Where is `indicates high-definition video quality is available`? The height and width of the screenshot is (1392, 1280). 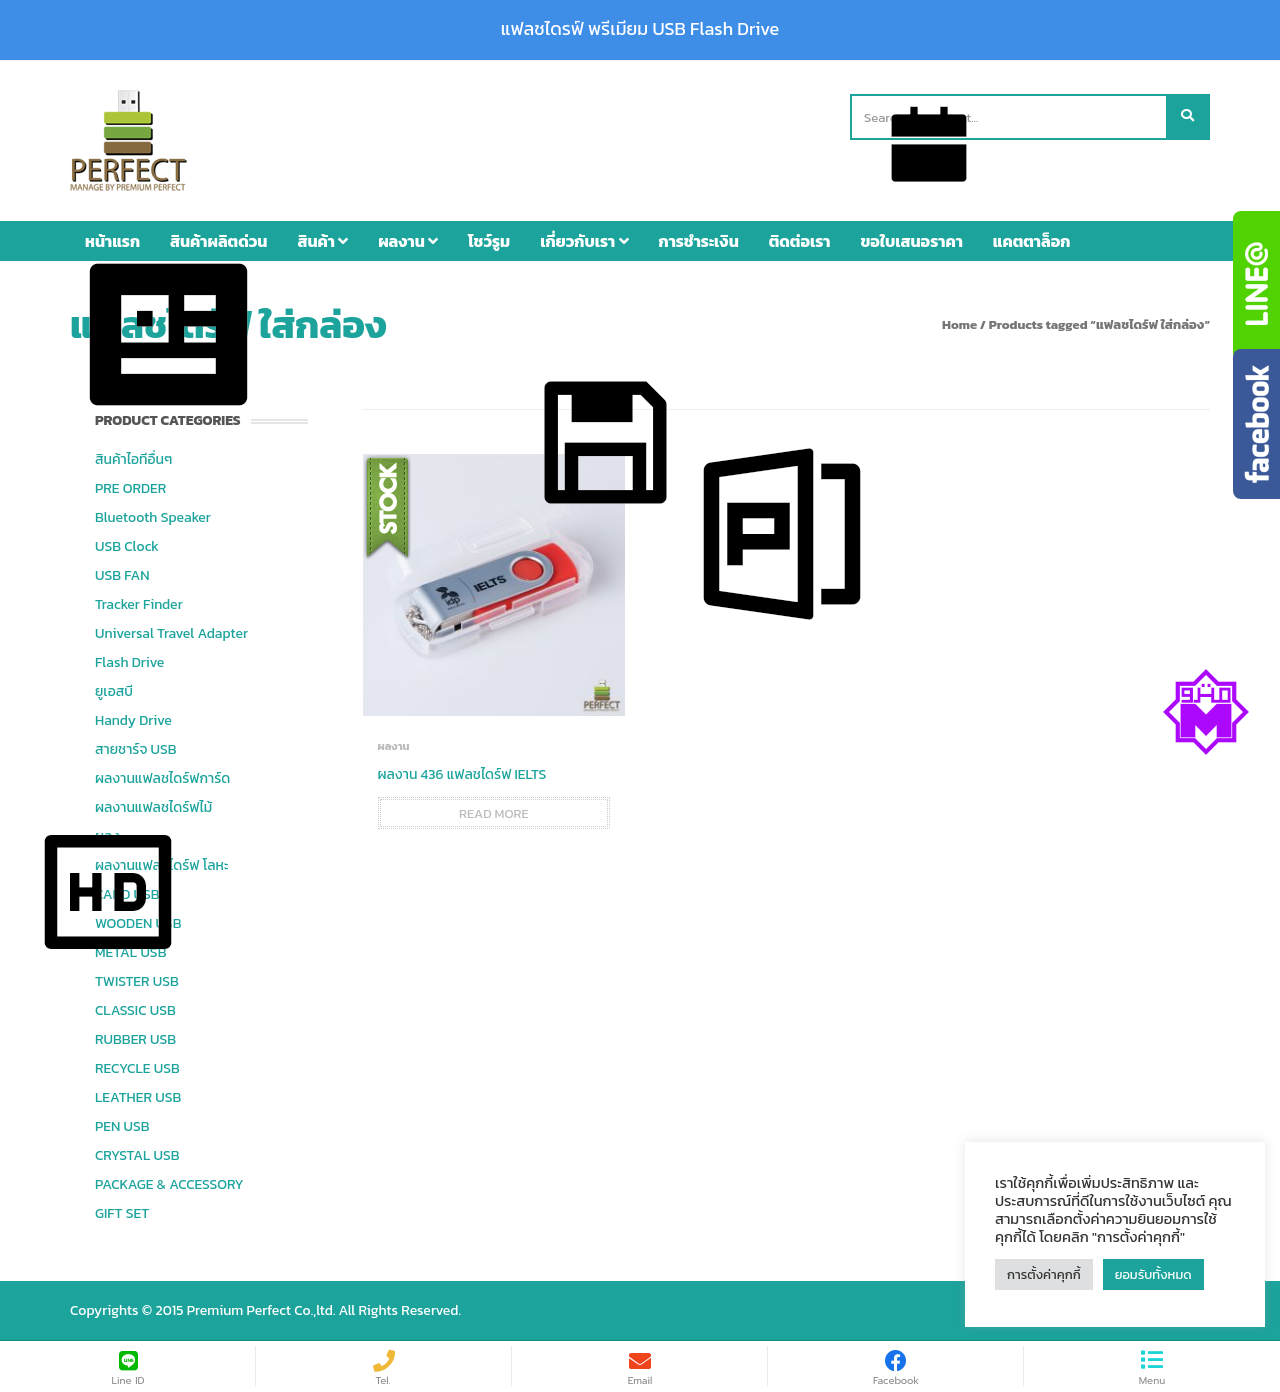 indicates high-definition video quality is available is located at coordinates (108, 892).